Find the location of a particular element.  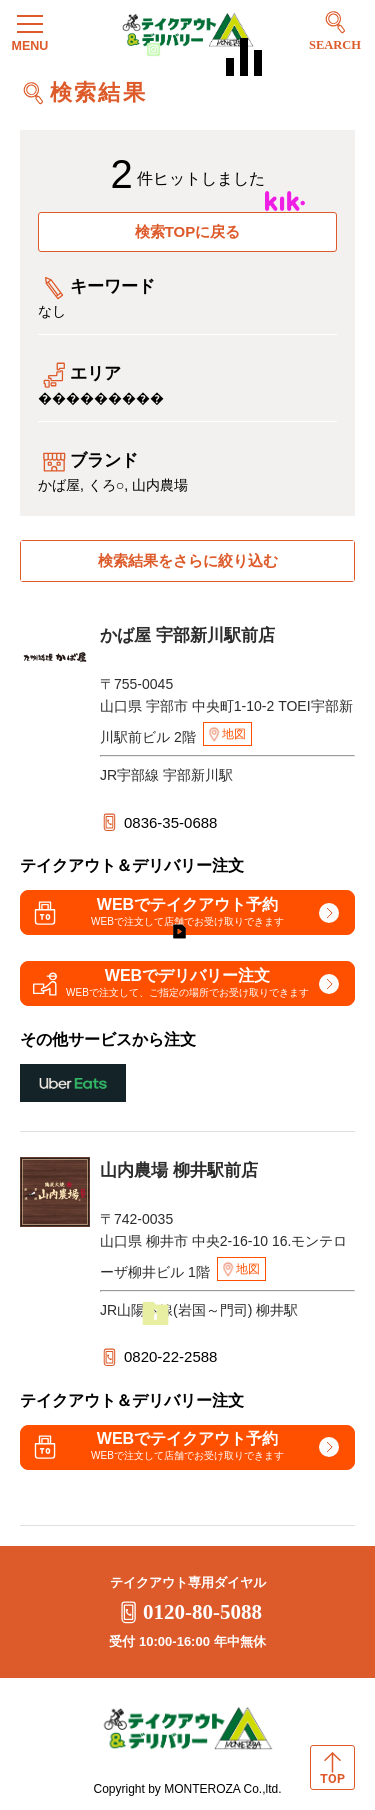

open kik messenger app is located at coordinates (285, 201).